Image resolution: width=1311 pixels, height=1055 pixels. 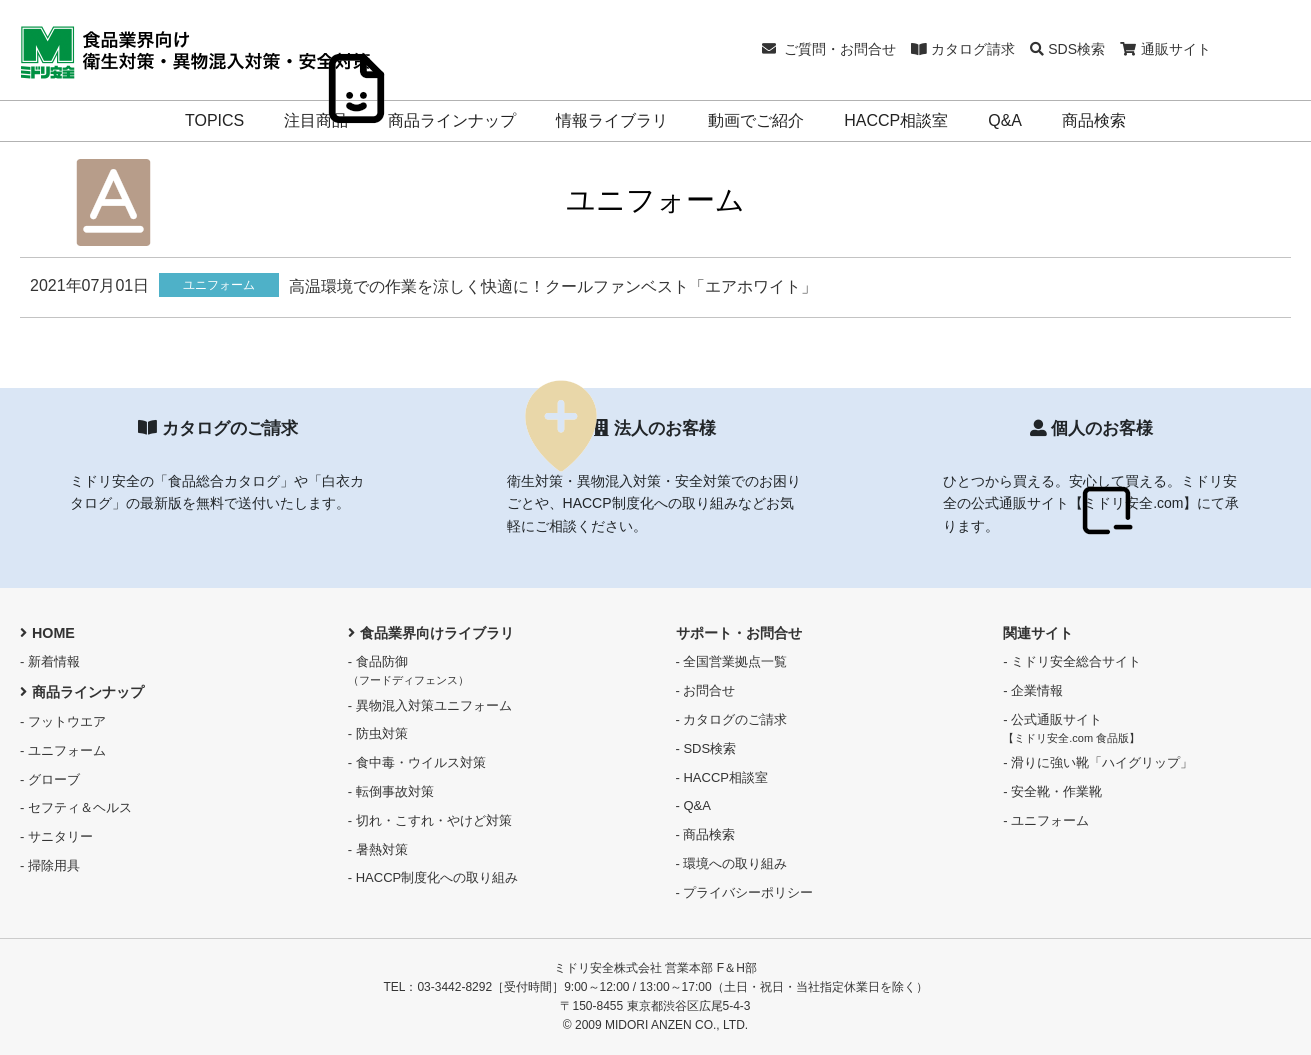 I want to click on add a new location pin, so click(x=561, y=426).